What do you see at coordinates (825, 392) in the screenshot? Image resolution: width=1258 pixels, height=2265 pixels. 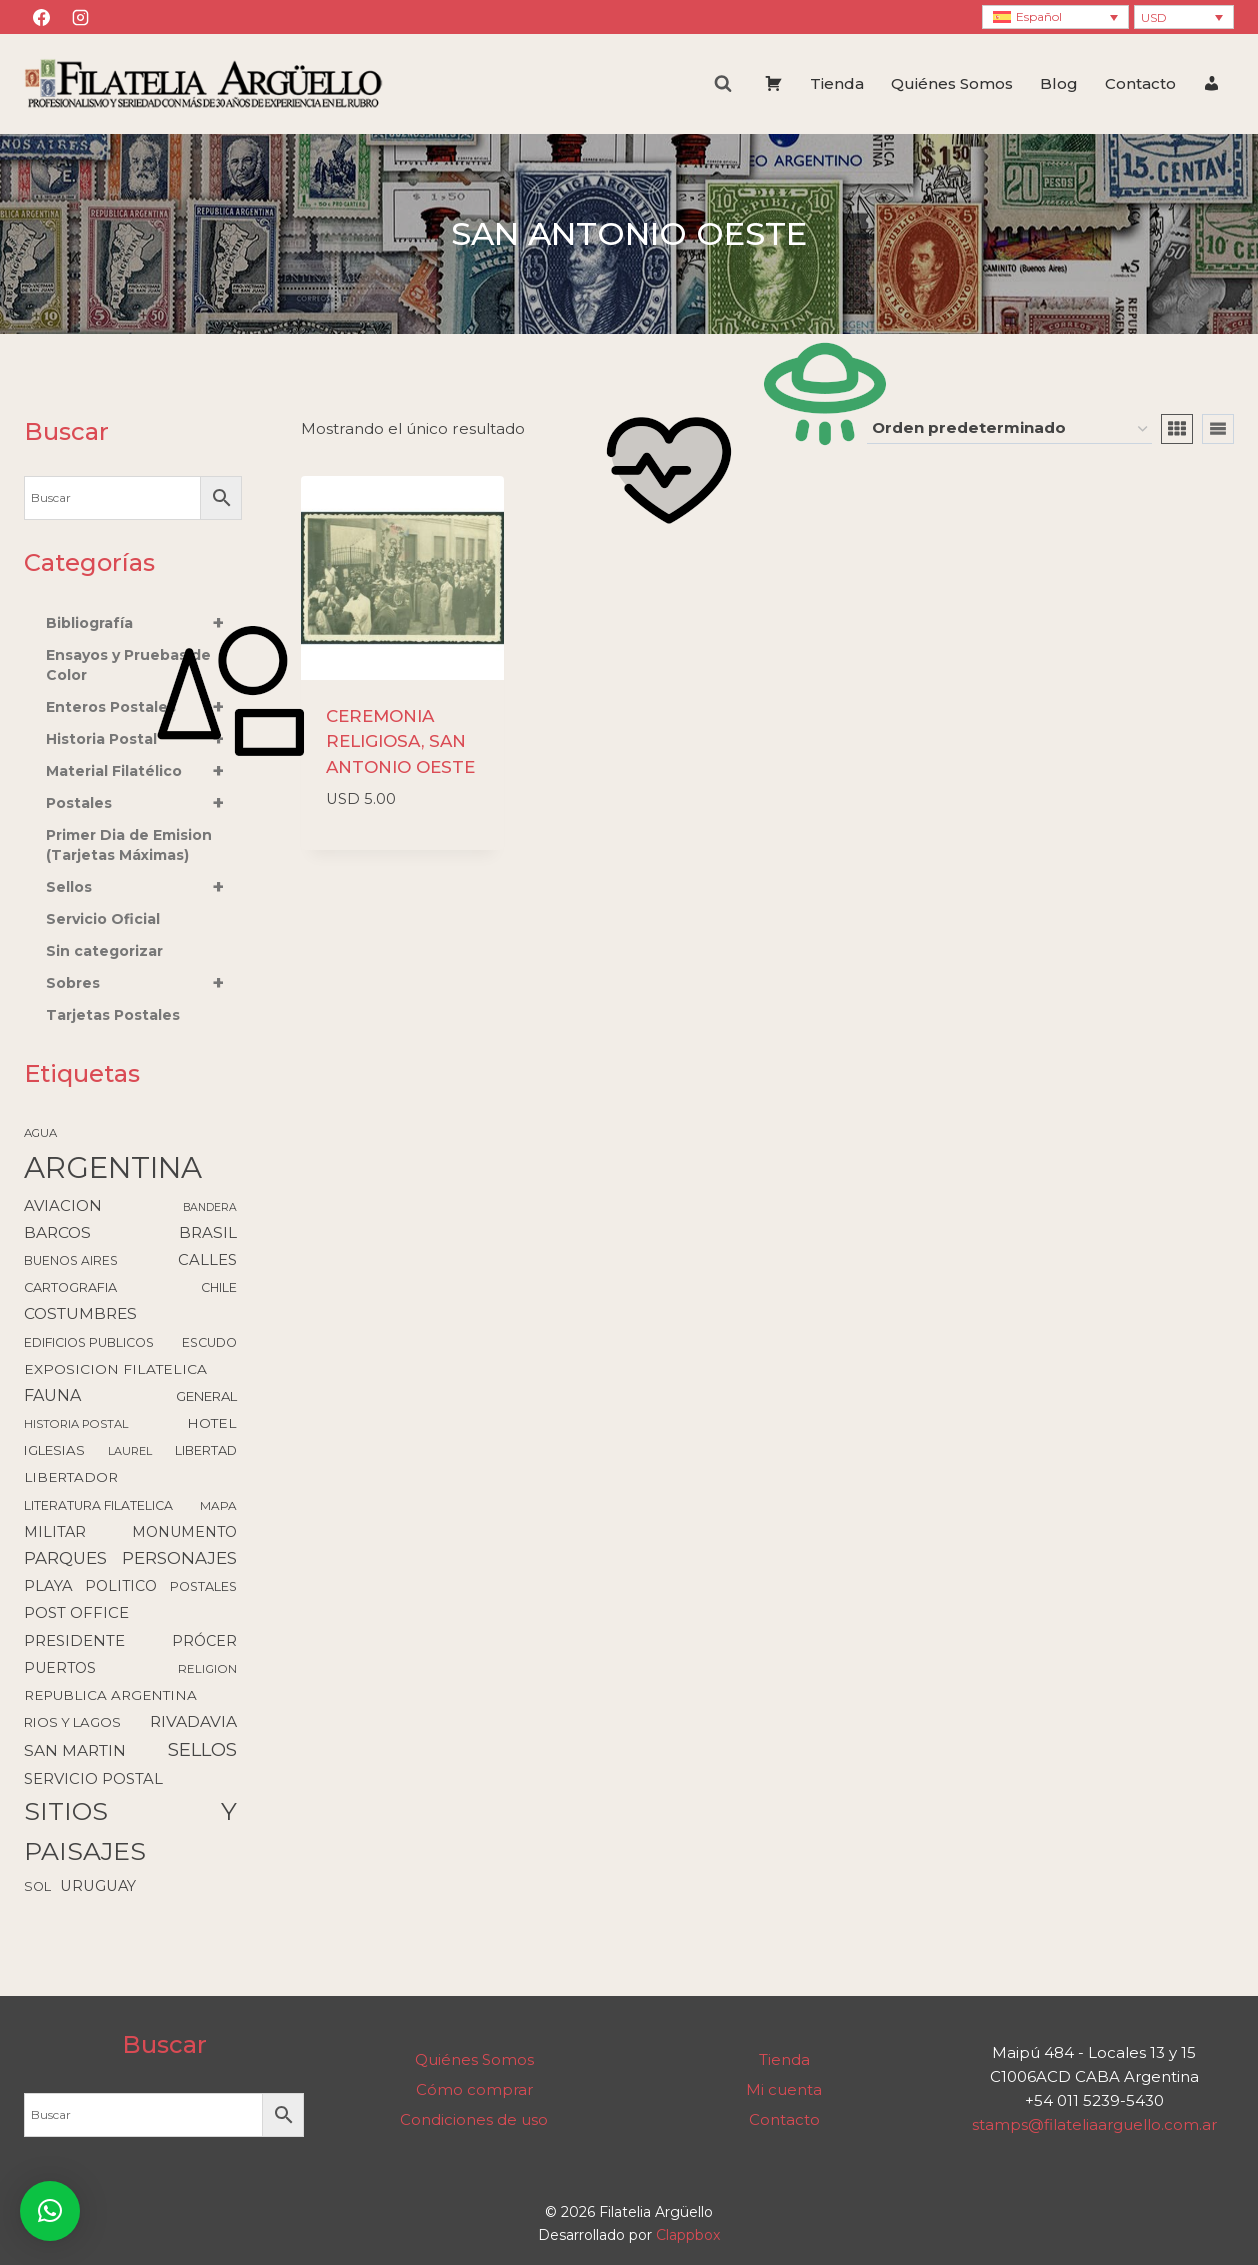 I see `access sci-fi or space-themed content` at bounding box center [825, 392].